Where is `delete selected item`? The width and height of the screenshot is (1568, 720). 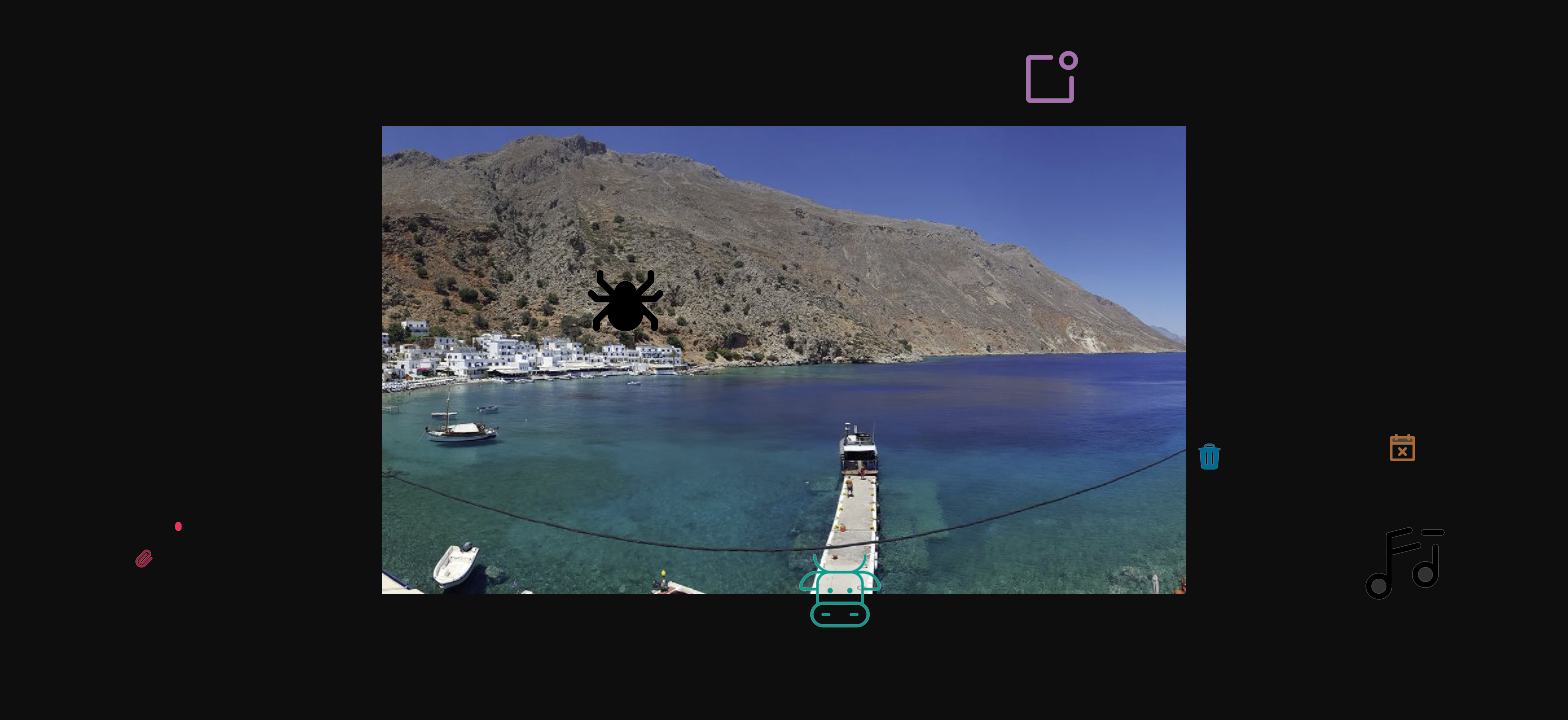 delete selected item is located at coordinates (1209, 456).